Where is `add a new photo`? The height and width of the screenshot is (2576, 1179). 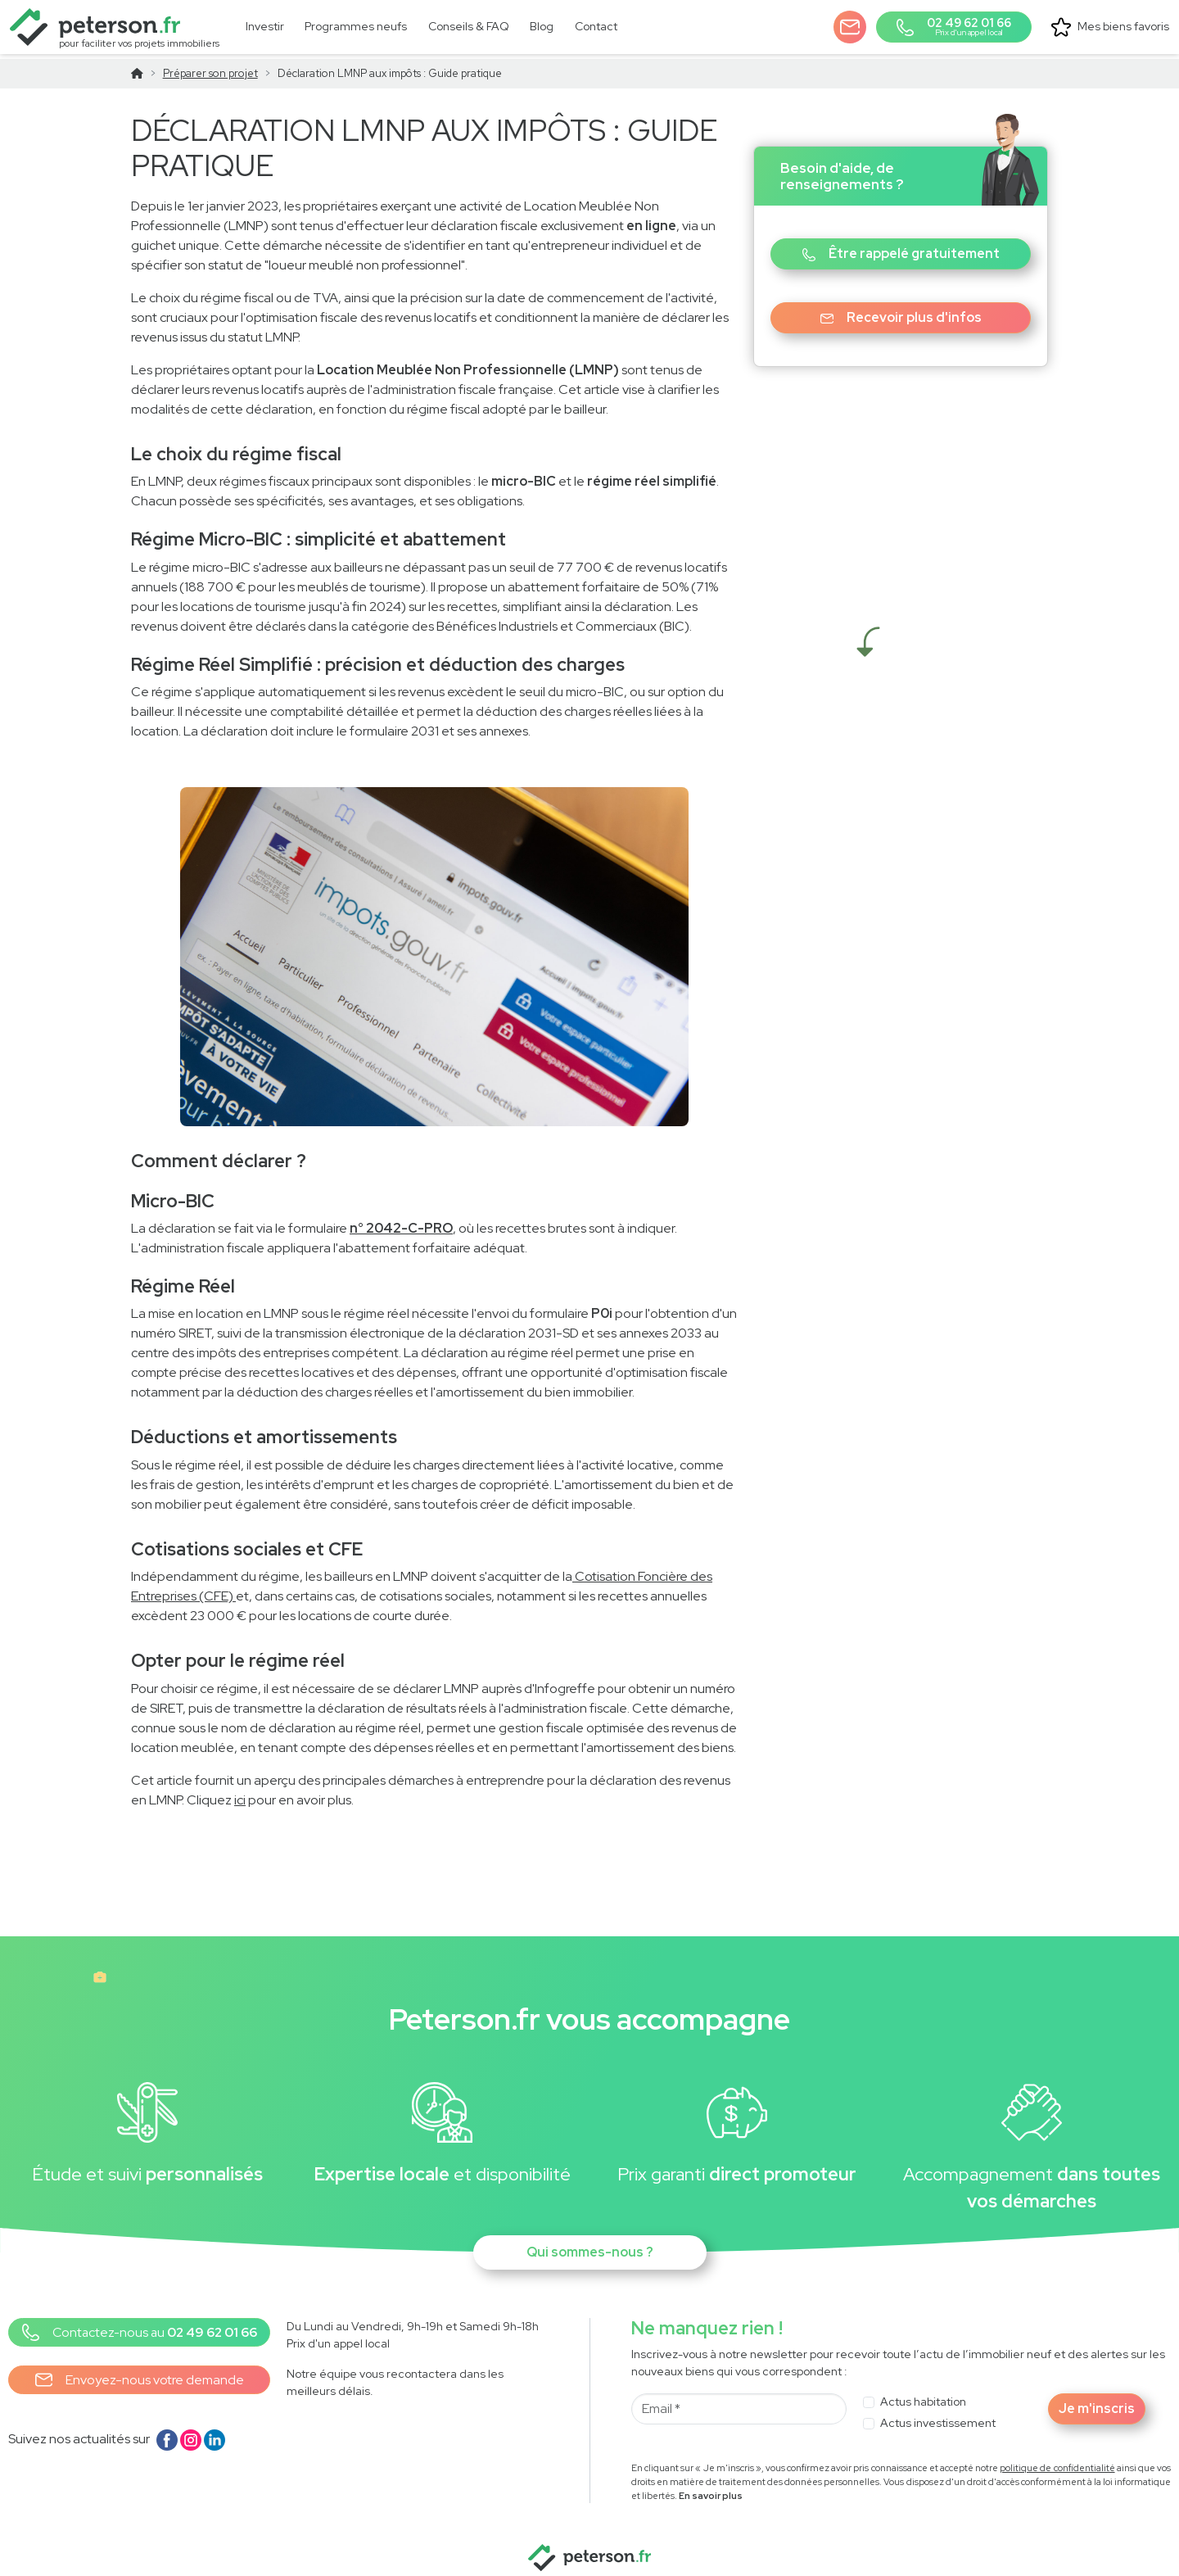 add a new photo is located at coordinates (100, 1977).